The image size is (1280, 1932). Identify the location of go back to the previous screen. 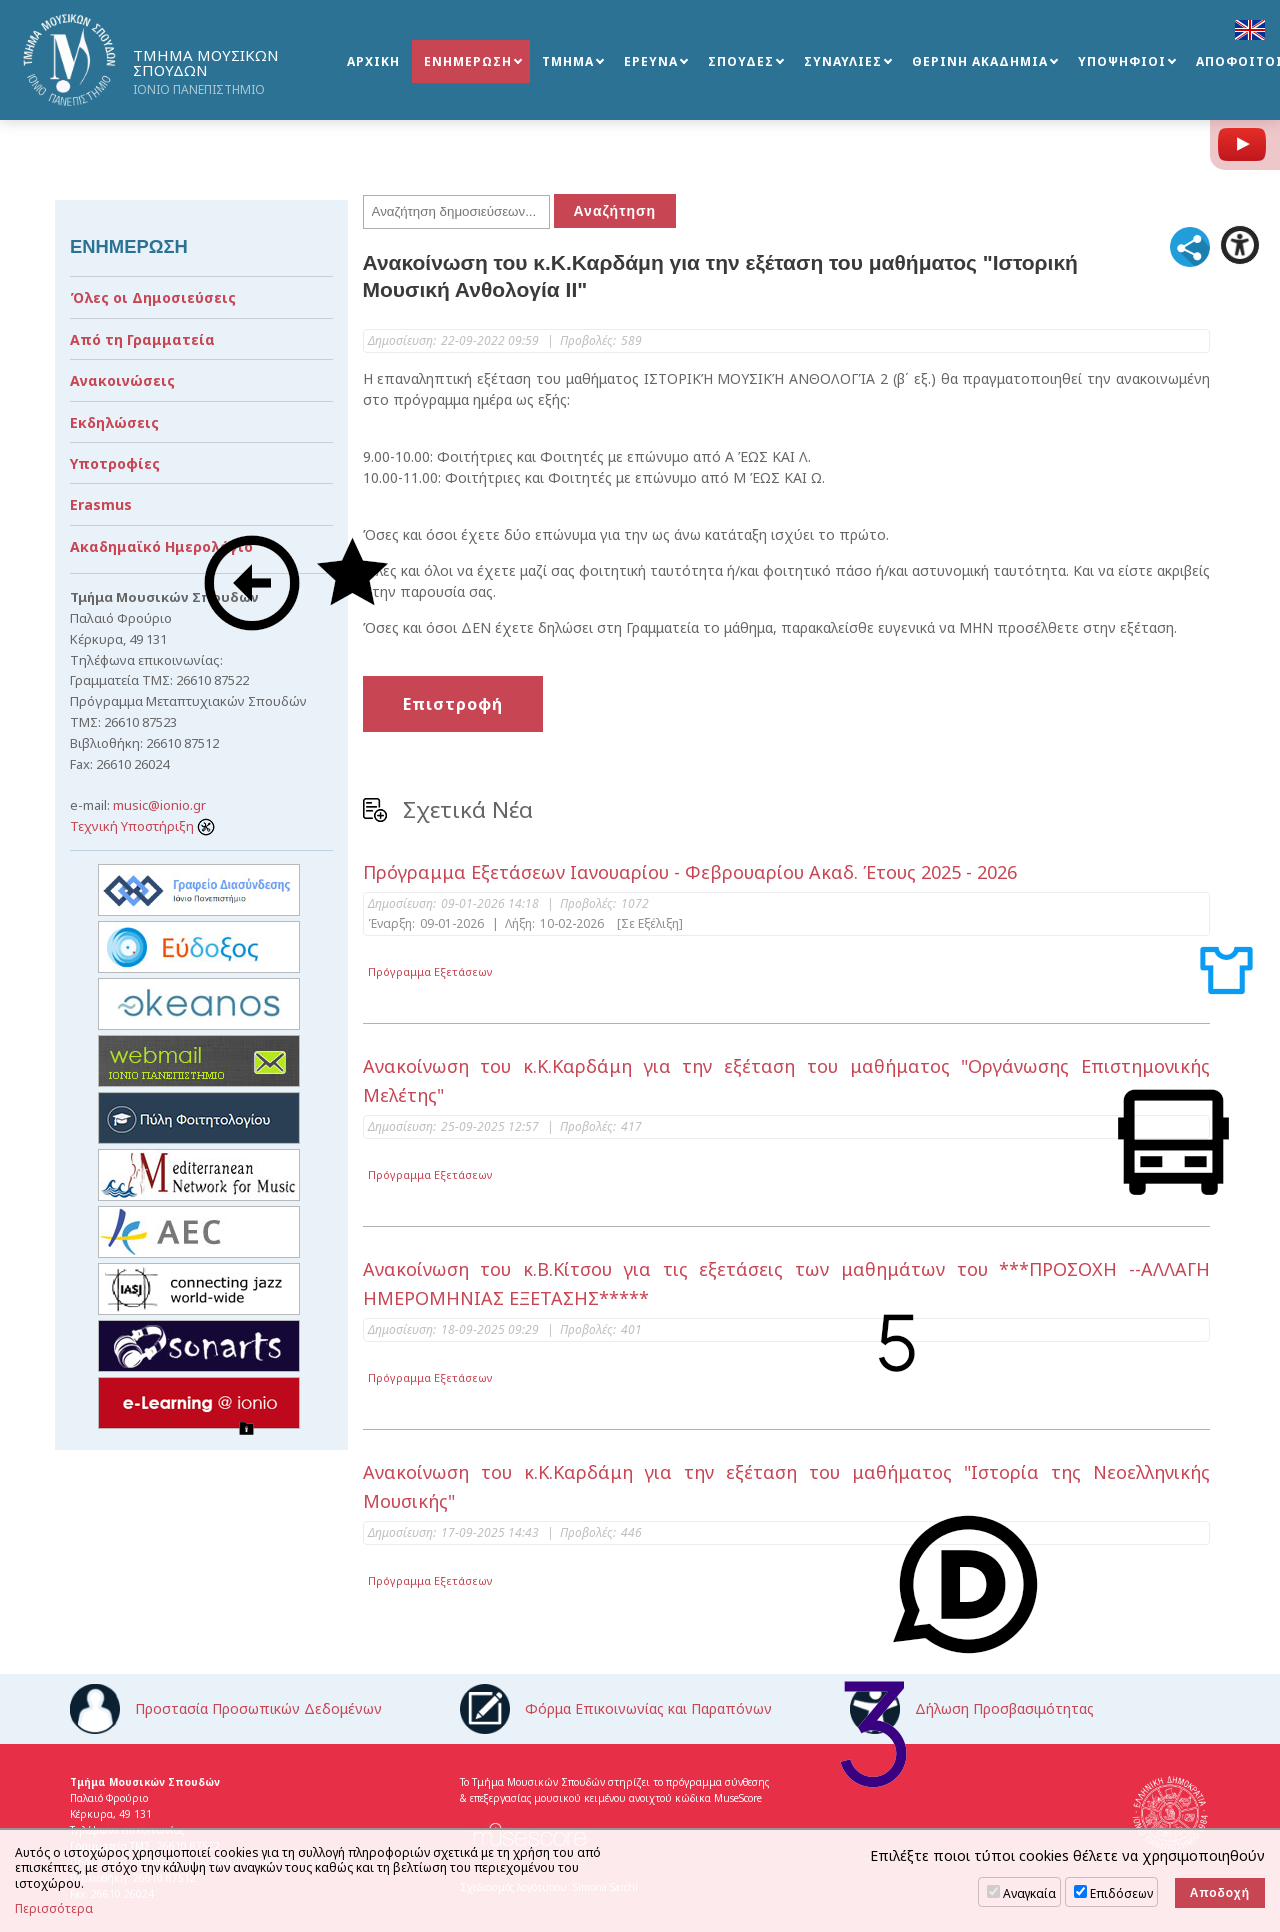
(252, 583).